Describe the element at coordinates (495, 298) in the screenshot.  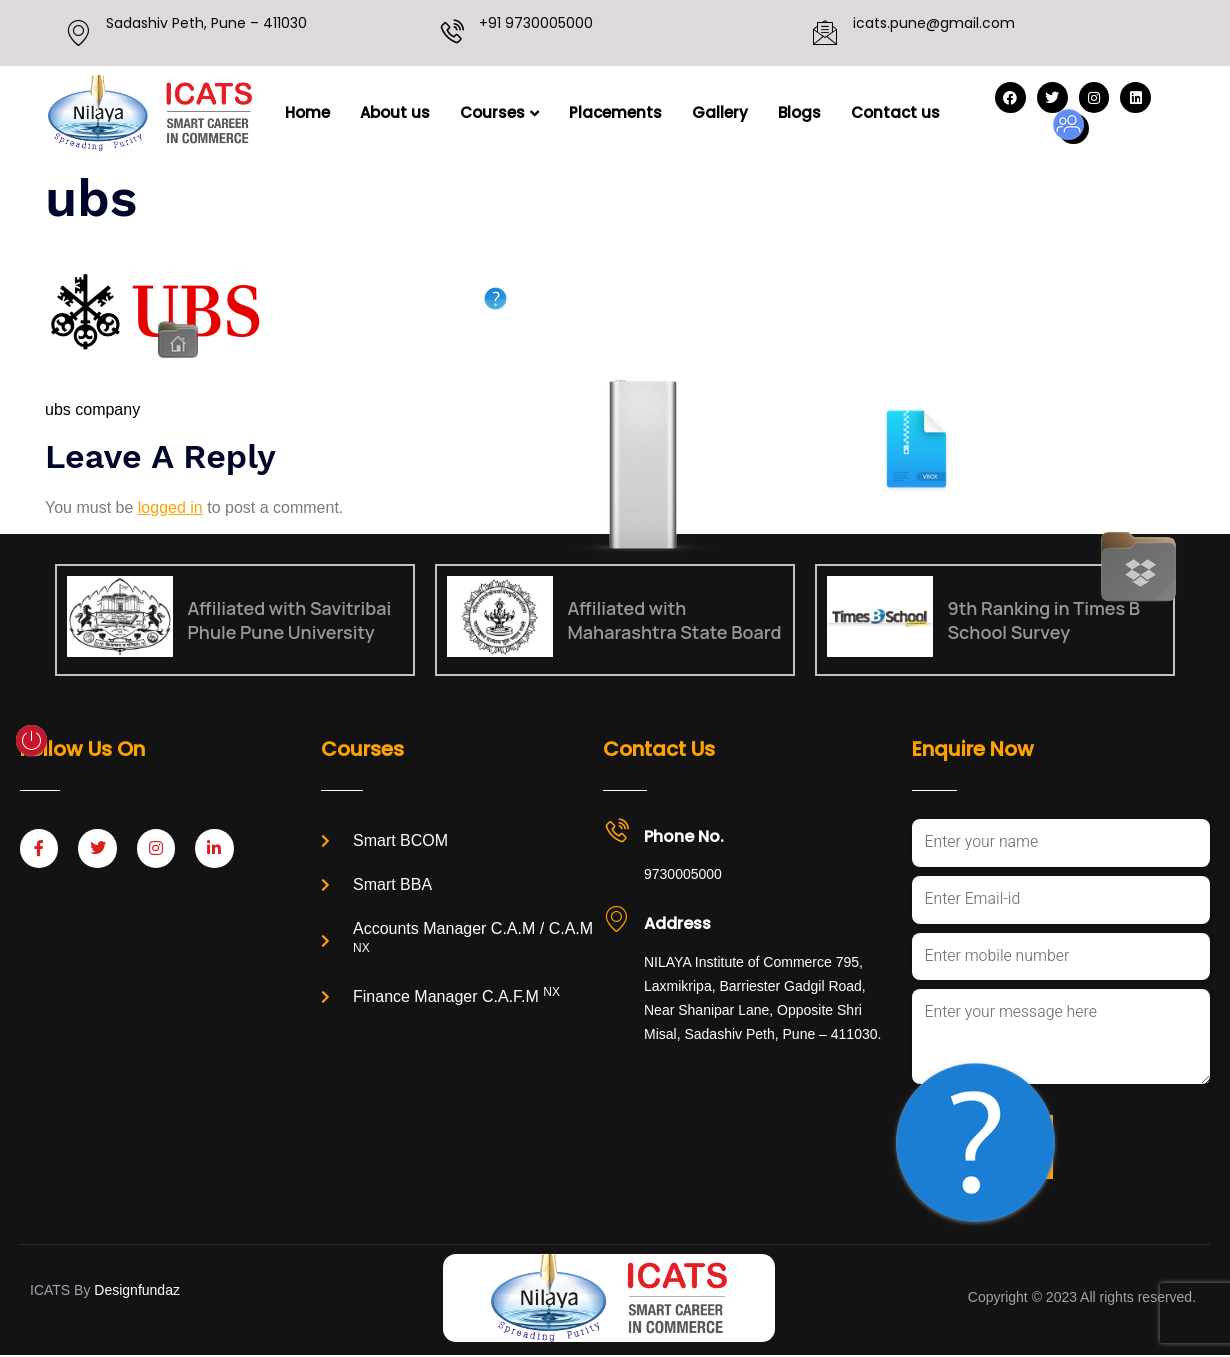
I see `open the help center or documentation` at that location.